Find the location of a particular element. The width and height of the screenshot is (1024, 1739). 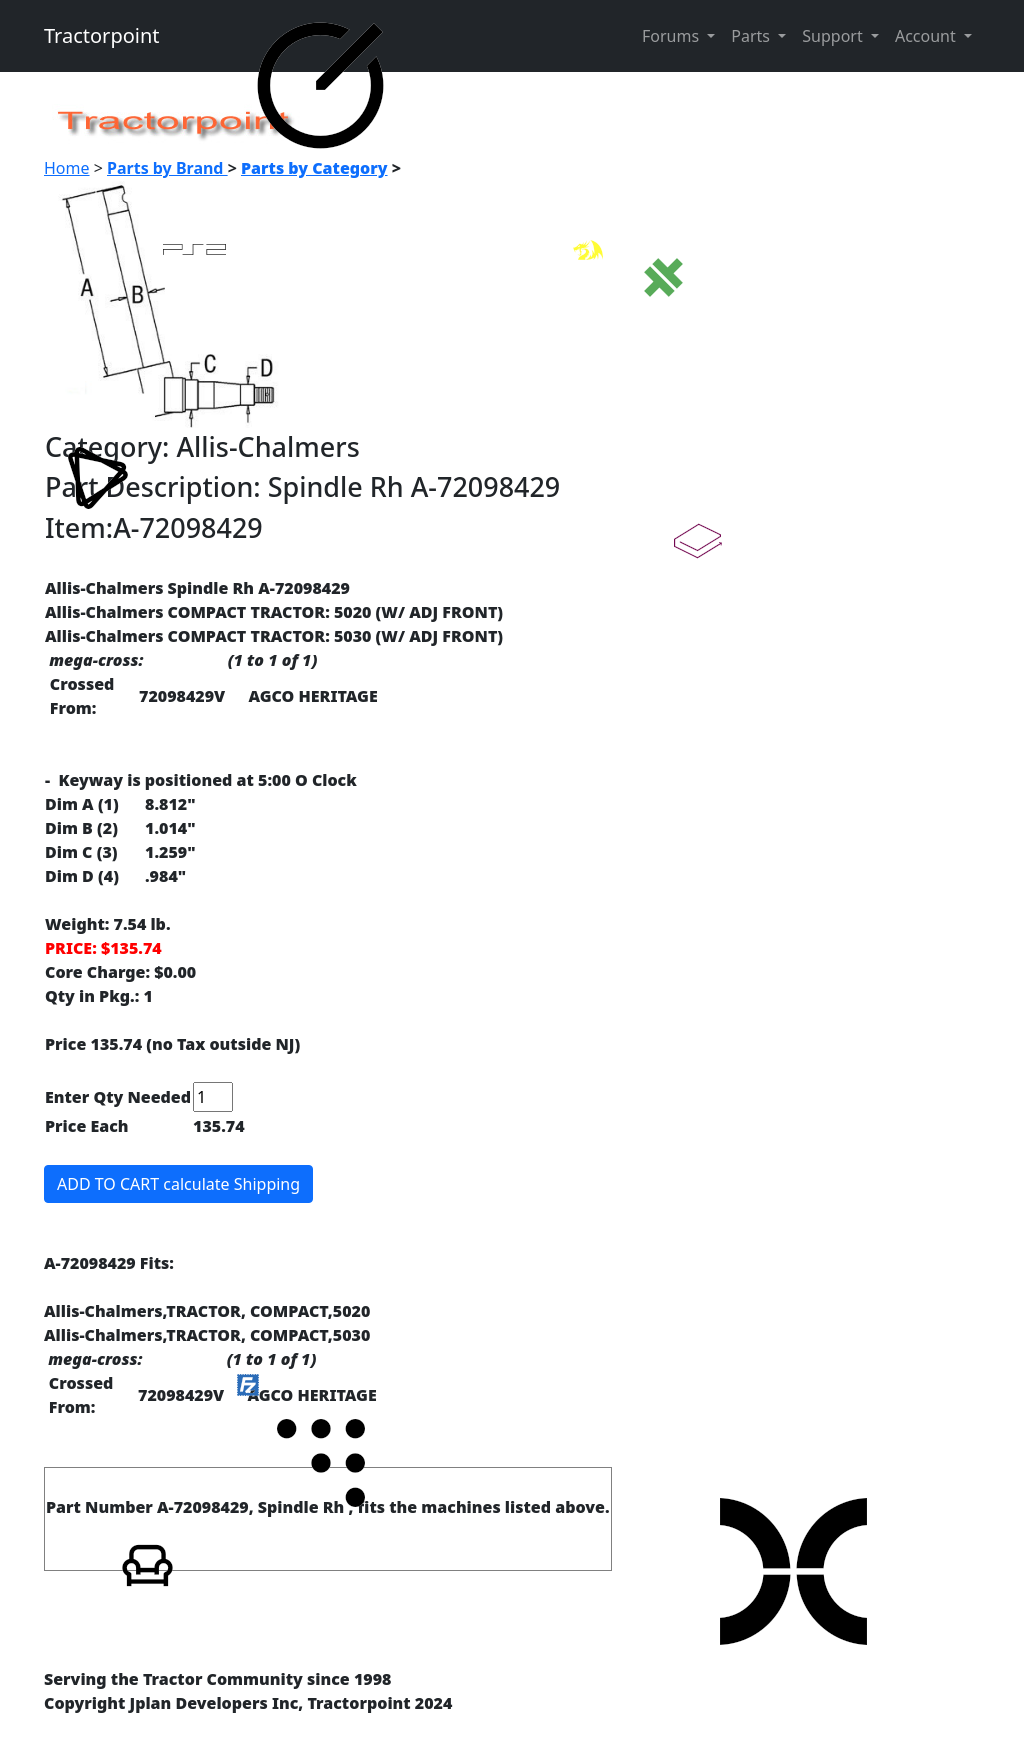

playstation 2 brand logo is located at coordinates (194, 249).